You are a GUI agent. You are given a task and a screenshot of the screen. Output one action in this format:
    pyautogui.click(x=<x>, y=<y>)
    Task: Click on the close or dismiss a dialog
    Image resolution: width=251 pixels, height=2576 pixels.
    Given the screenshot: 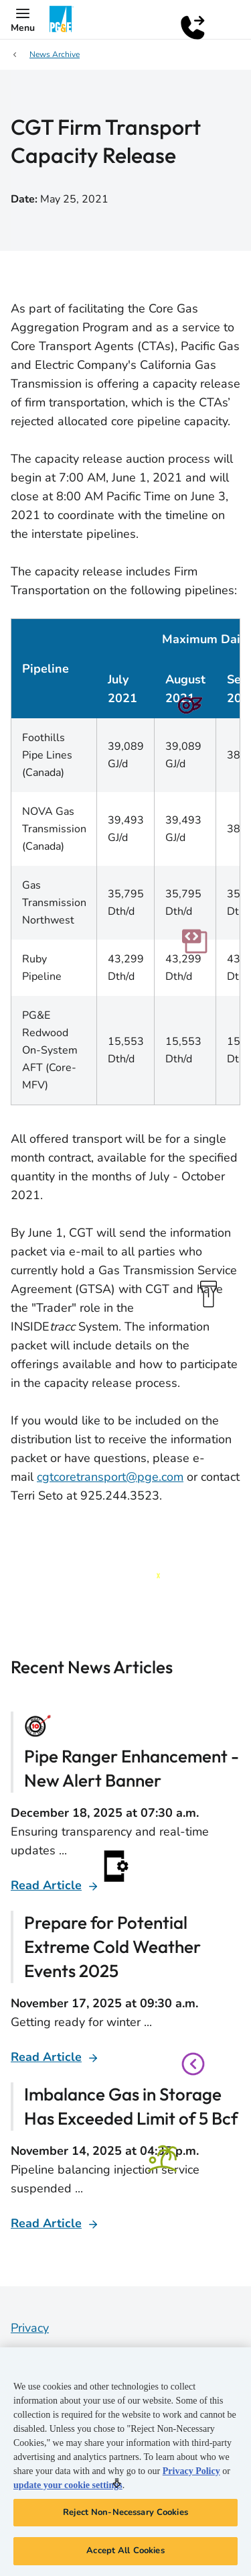 What is the action you would take?
    pyautogui.click(x=158, y=1575)
    